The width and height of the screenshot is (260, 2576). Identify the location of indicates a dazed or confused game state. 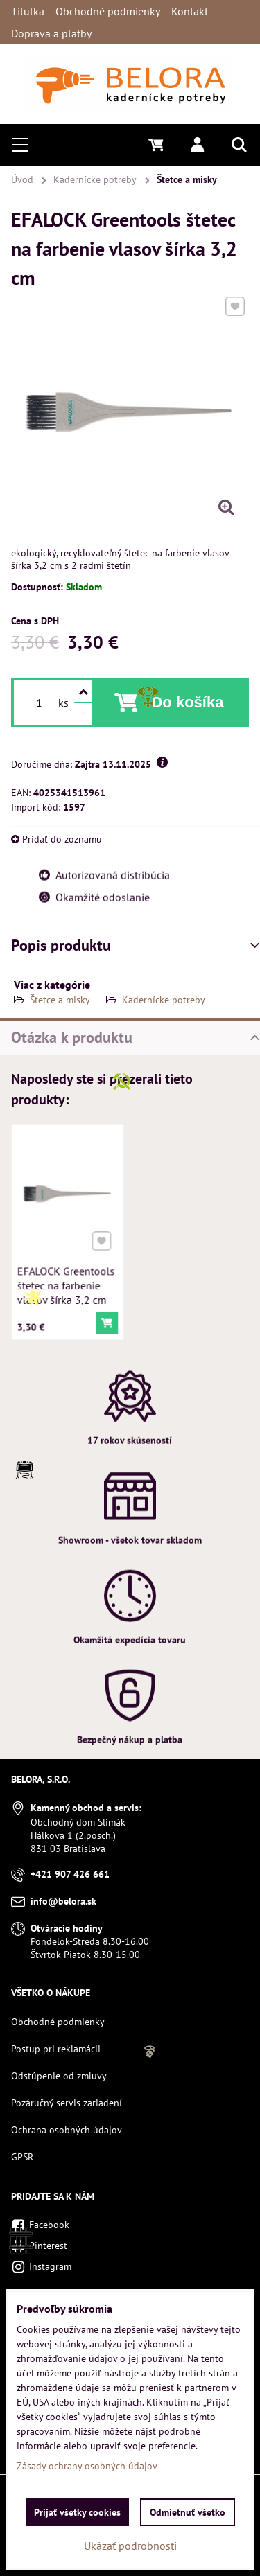
(150, 2052).